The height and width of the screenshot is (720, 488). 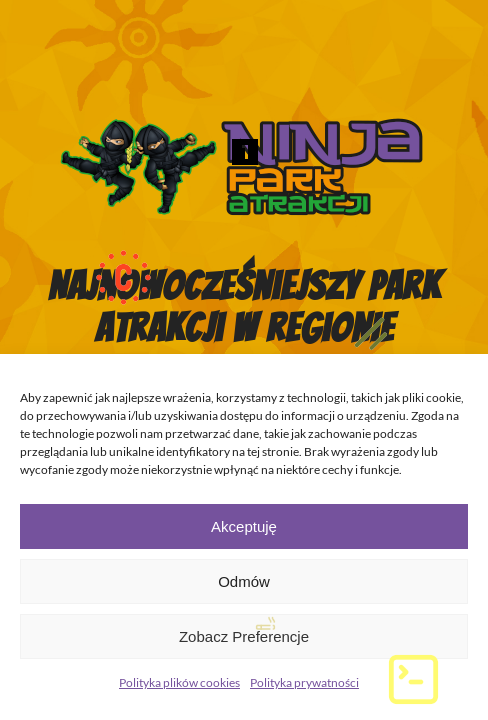 What do you see at coordinates (265, 625) in the screenshot?
I see `indicates a designated smoking area` at bounding box center [265, 625].